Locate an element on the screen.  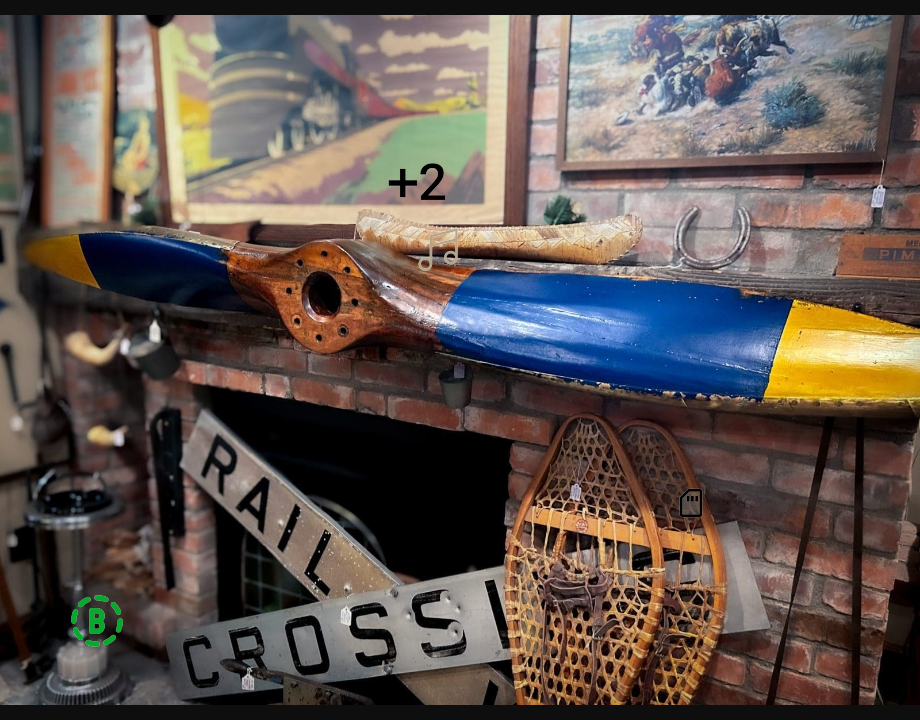
increase exposure by 2 stops in photo editing is located at coordinates (417, 183).